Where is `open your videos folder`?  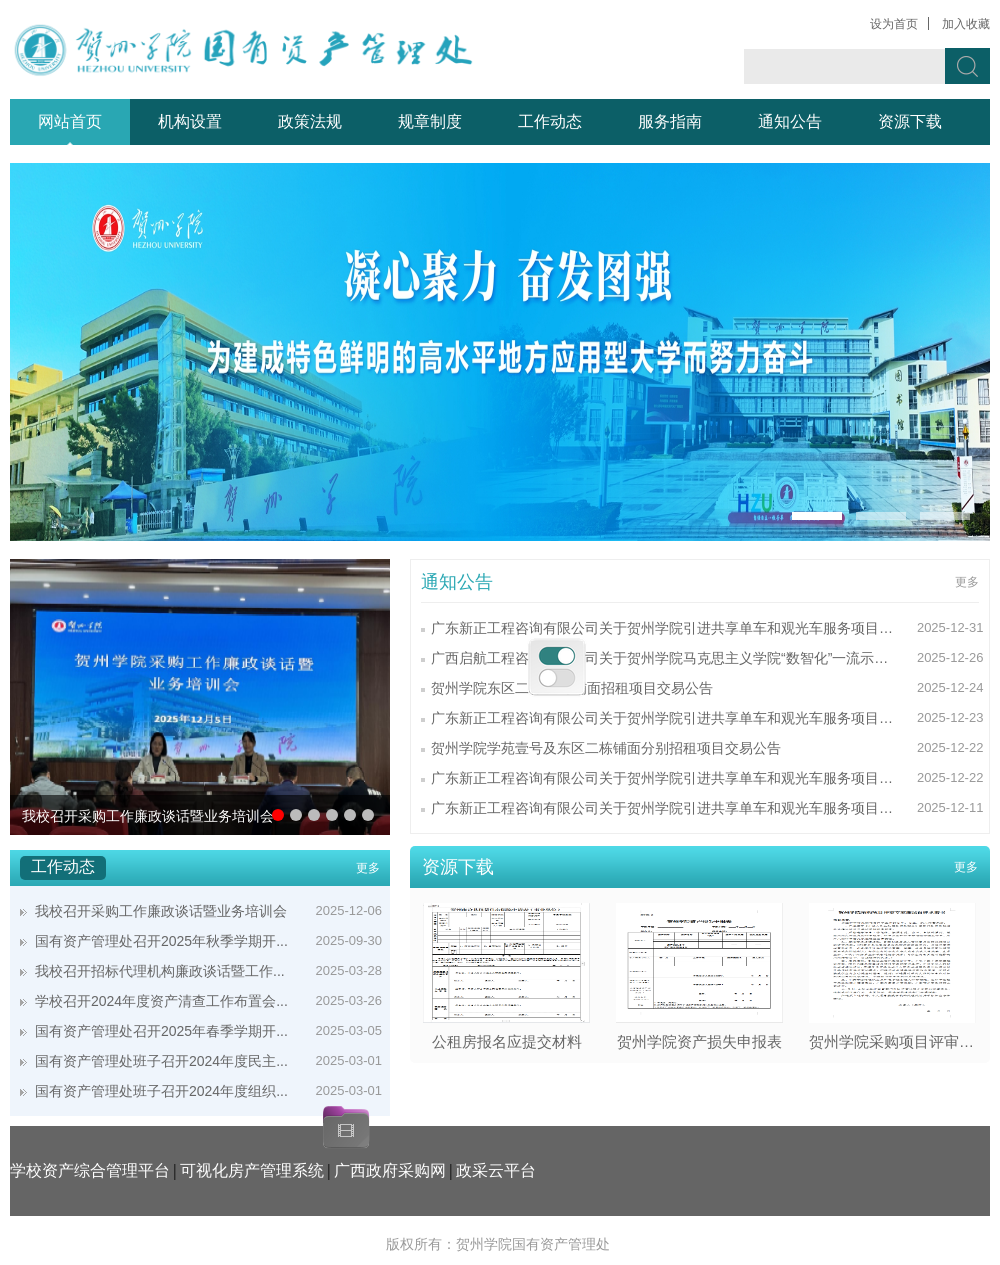 open your videos folder is located at coordinates (346, 1127).